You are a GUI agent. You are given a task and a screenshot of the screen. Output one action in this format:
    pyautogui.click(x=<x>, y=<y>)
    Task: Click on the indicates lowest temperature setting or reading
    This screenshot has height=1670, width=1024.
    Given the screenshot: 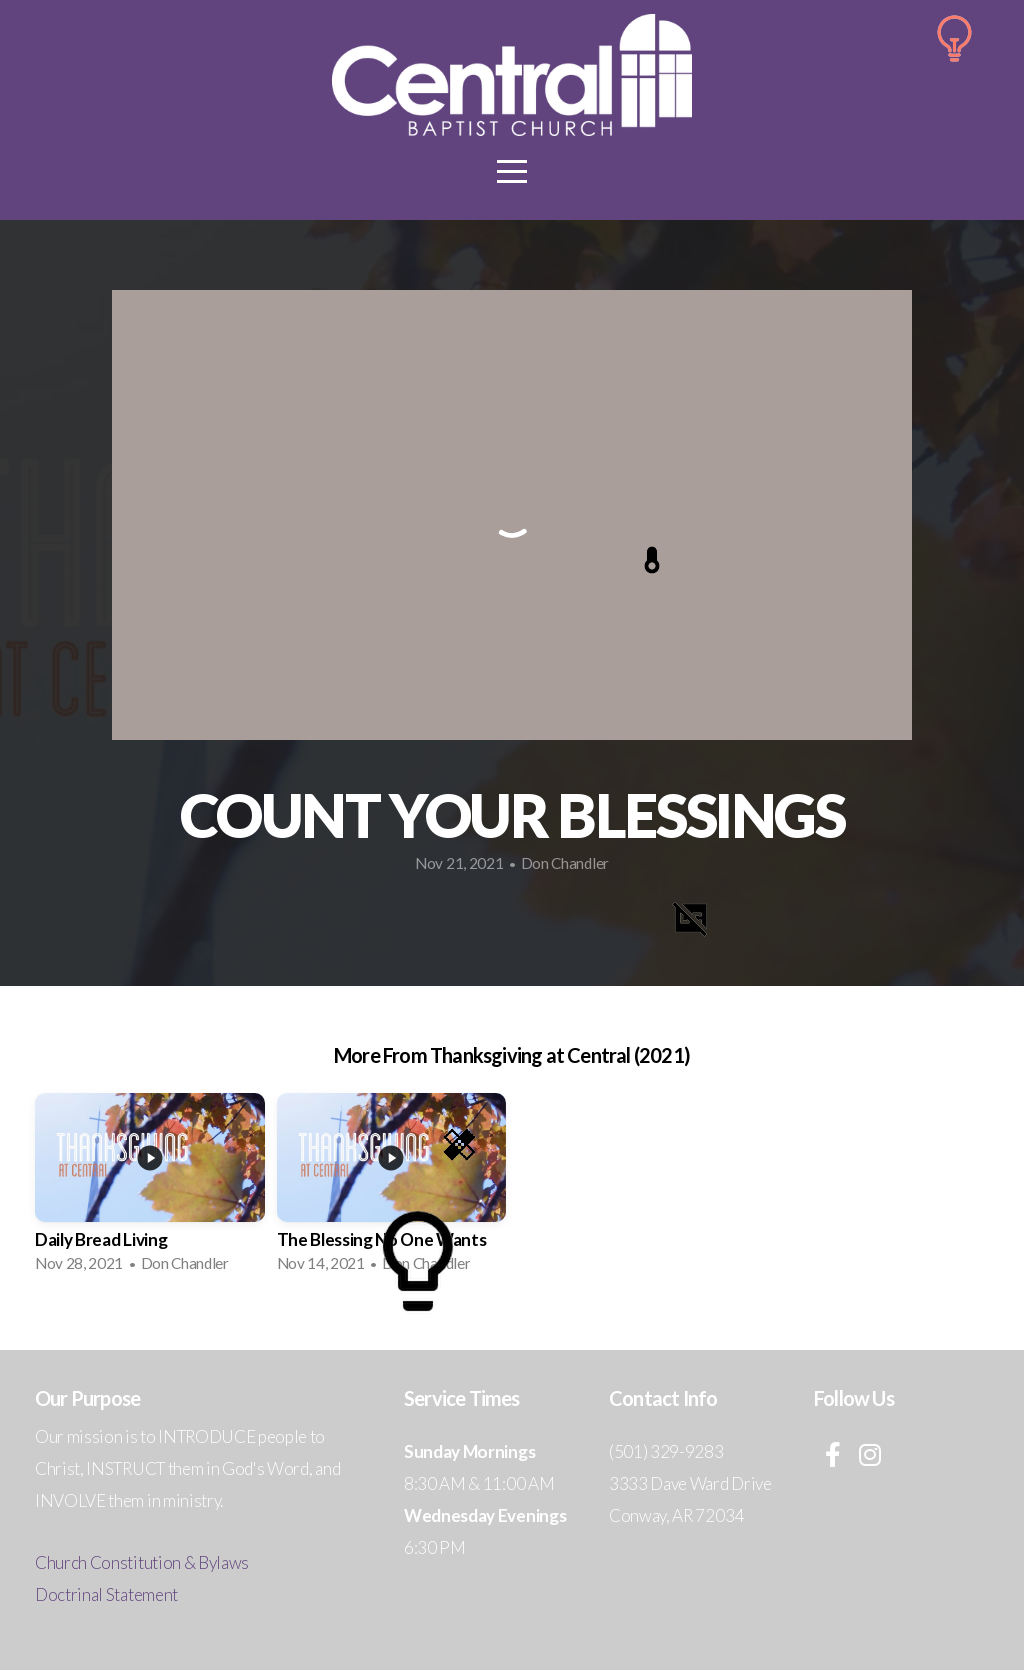 What is the action you would take?
    pyautogui.click(x=652, y=560)
    